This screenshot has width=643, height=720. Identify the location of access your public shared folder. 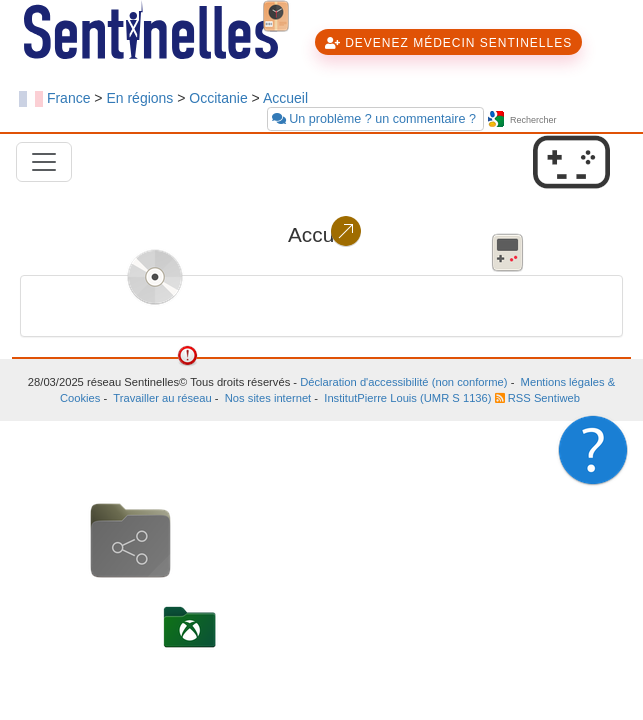
(130, 540).